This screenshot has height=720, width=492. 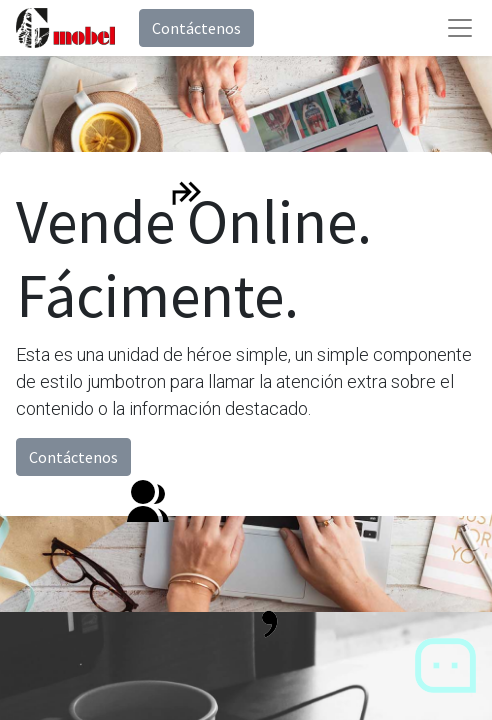 I want to click on view group members, so click(x=147, y=502).